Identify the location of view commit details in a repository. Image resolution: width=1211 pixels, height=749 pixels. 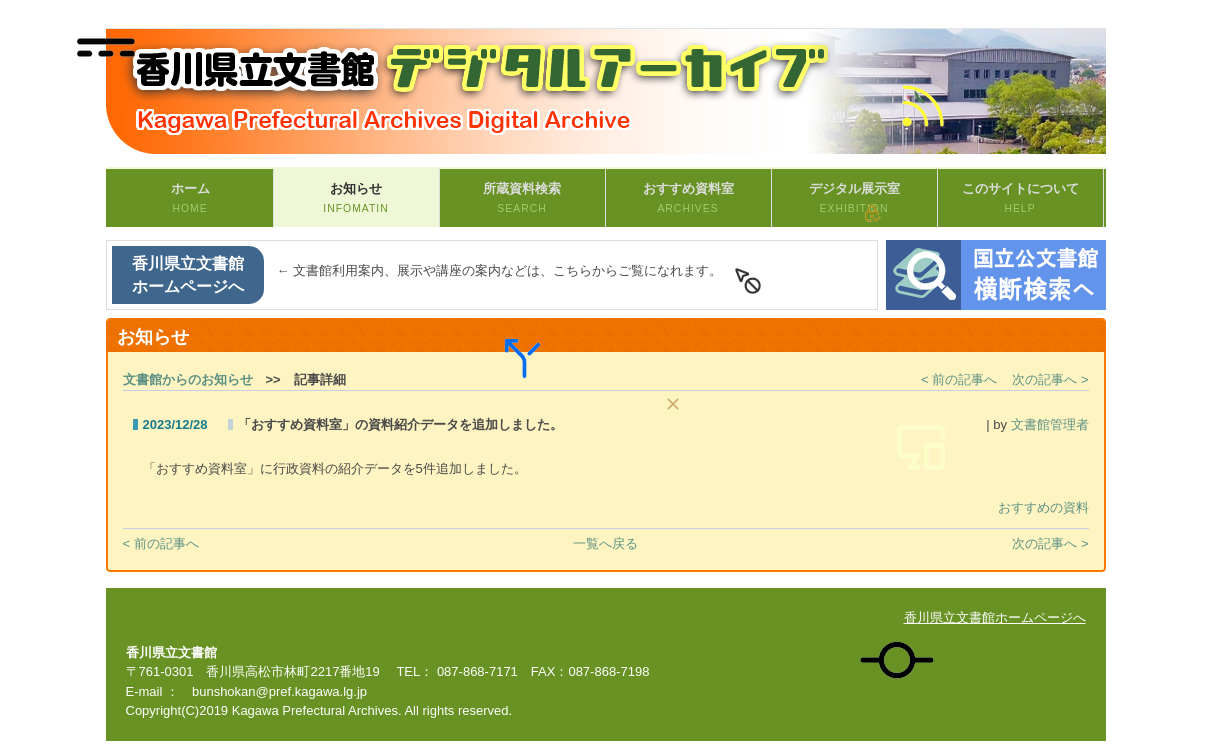
(897, 661).